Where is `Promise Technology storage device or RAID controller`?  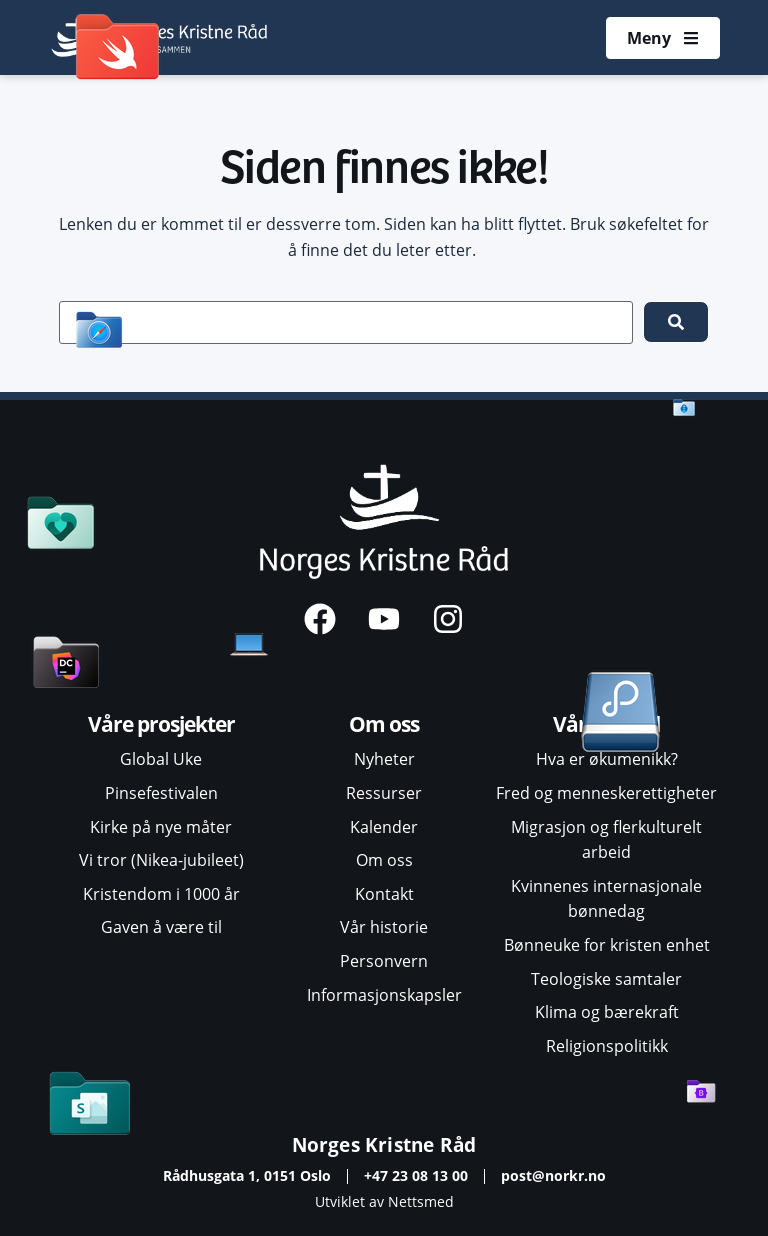 Promise Technology storage device or RAID controller is located at coordinates (620, 714).